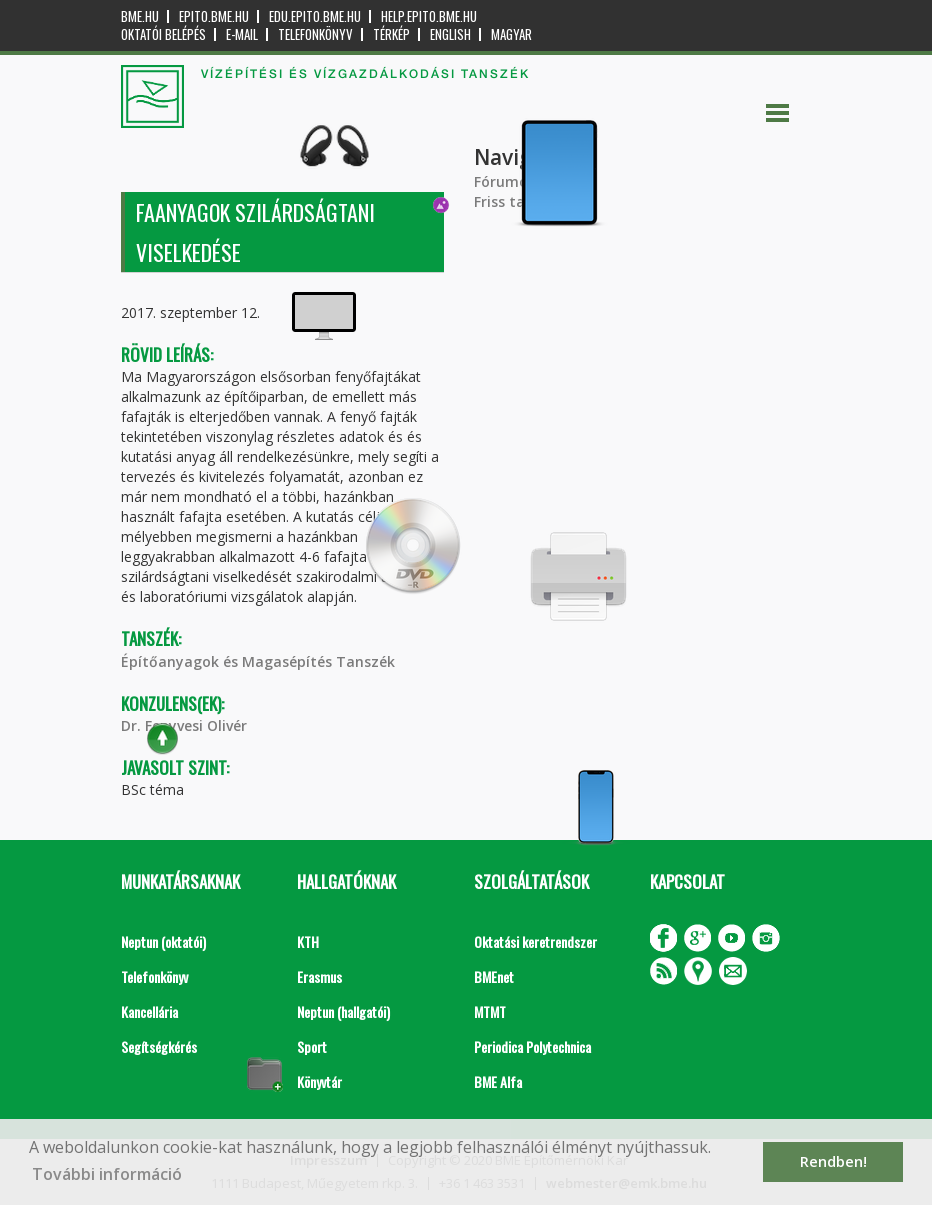  Describe the element at coordinates (334, 148) in the screenshot. I see `connect beats wireless earbuds via bluetooth` at that location.